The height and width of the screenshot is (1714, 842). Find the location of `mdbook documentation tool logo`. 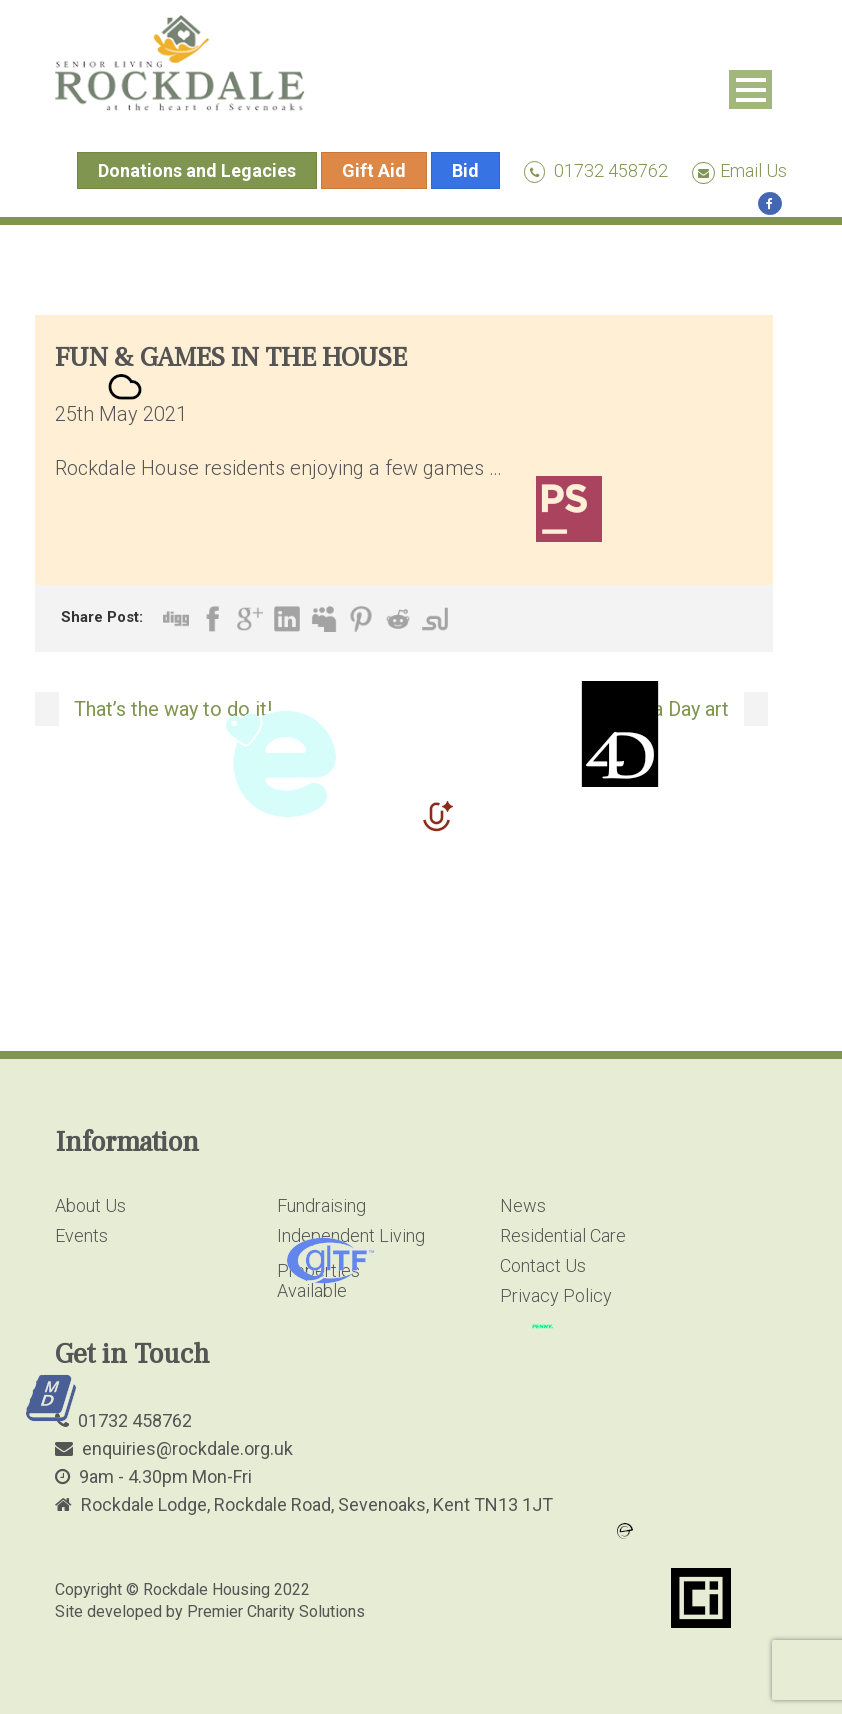

mdbook documentation tool logo is located at coordinates (51, 1398).